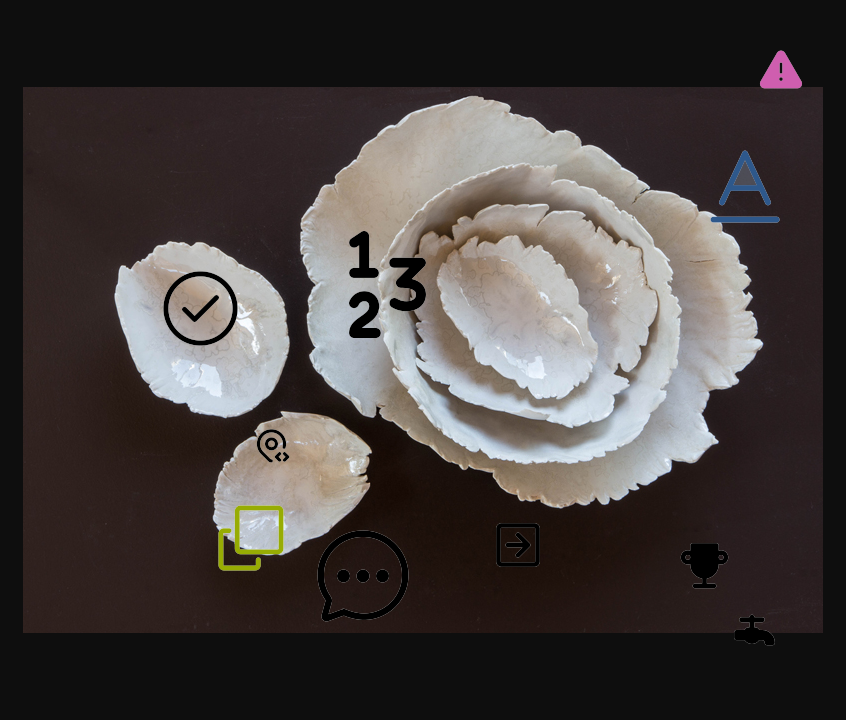  What do you see at coordinates (382, 284) in the screenshot?
I see `toggle numbered list formatting` at bounding box center [382, 284].